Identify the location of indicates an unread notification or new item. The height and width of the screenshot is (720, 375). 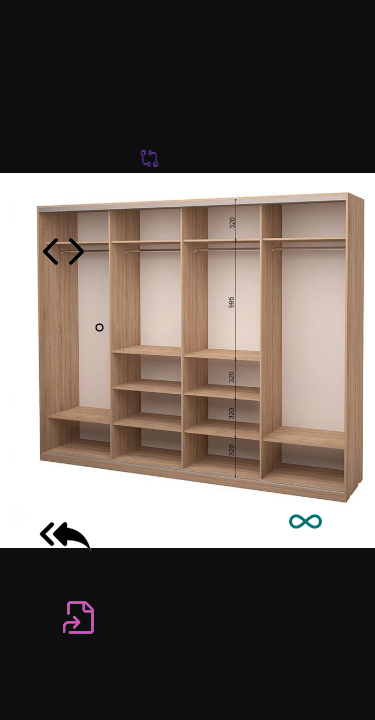
(99, 327).